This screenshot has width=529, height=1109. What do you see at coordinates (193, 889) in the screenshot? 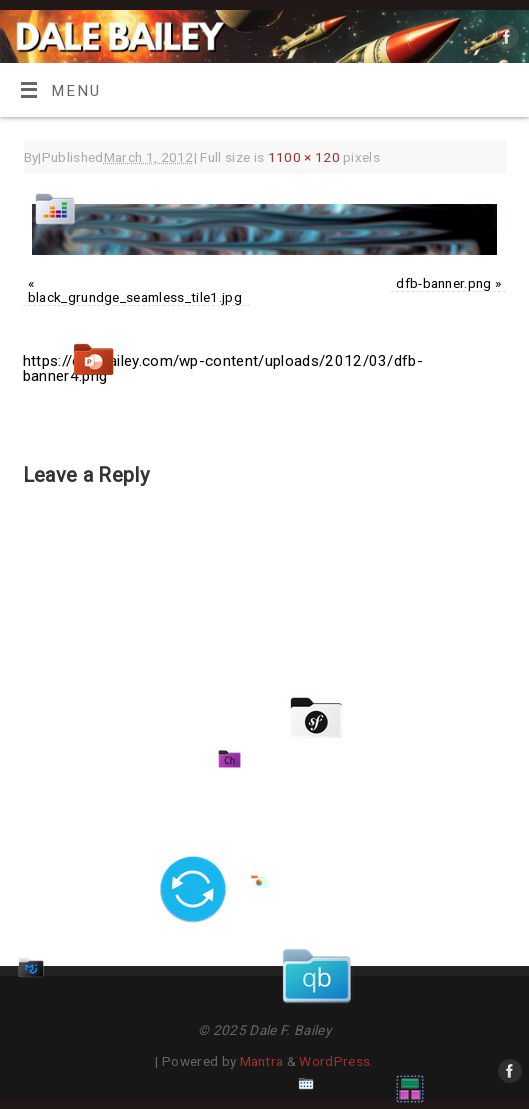
I see `dropbox is currently syncing files` at bounding box center [193, 889].